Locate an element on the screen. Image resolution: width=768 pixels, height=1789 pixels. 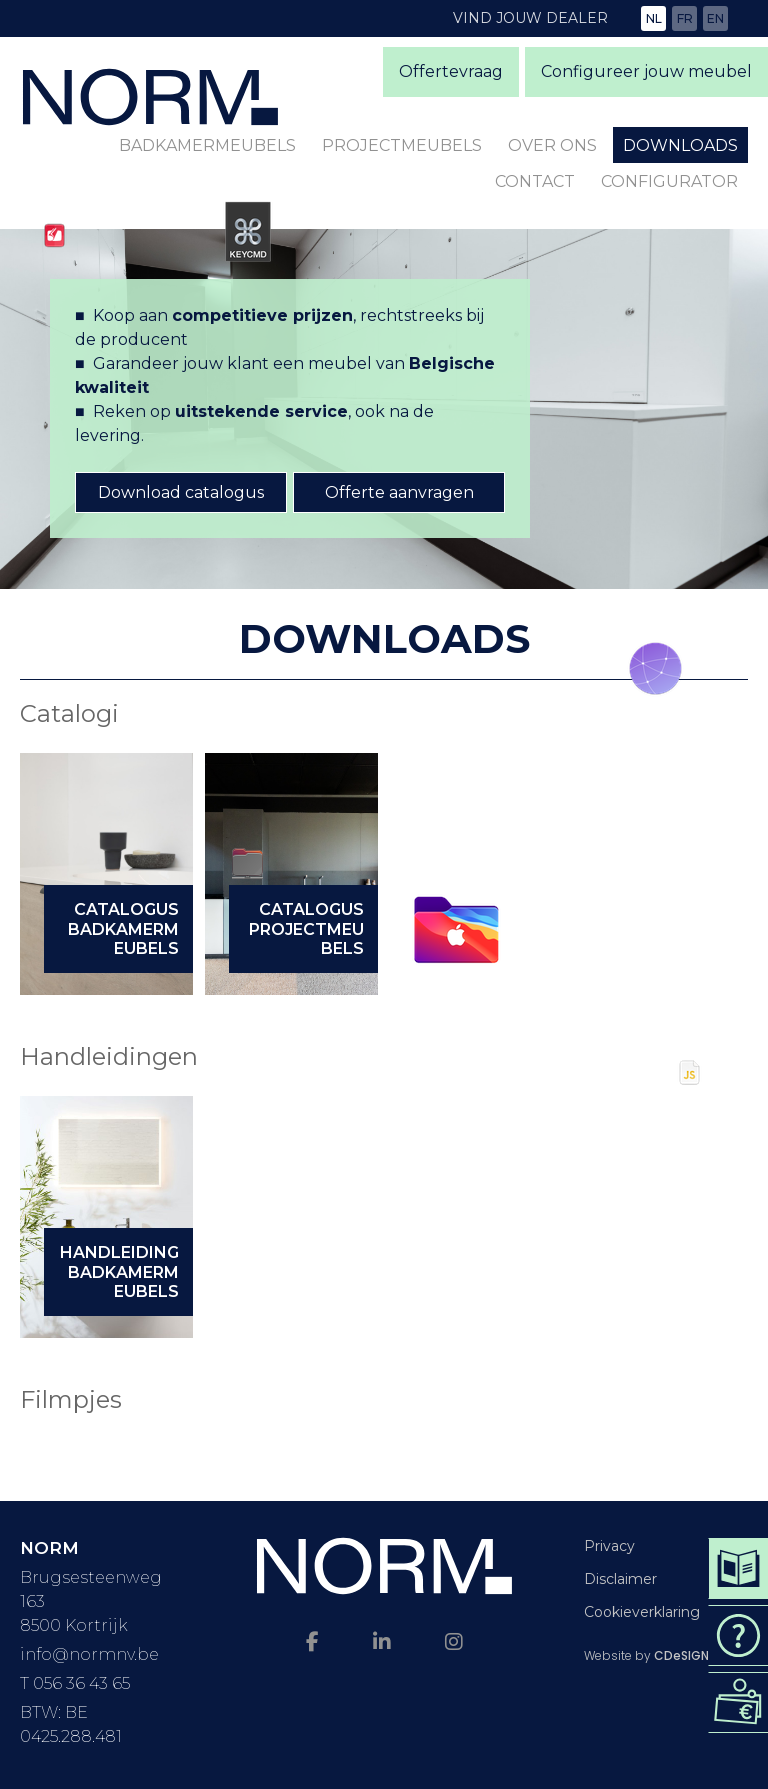
a javascript file in your file system is located at coordinates (689, 1072).